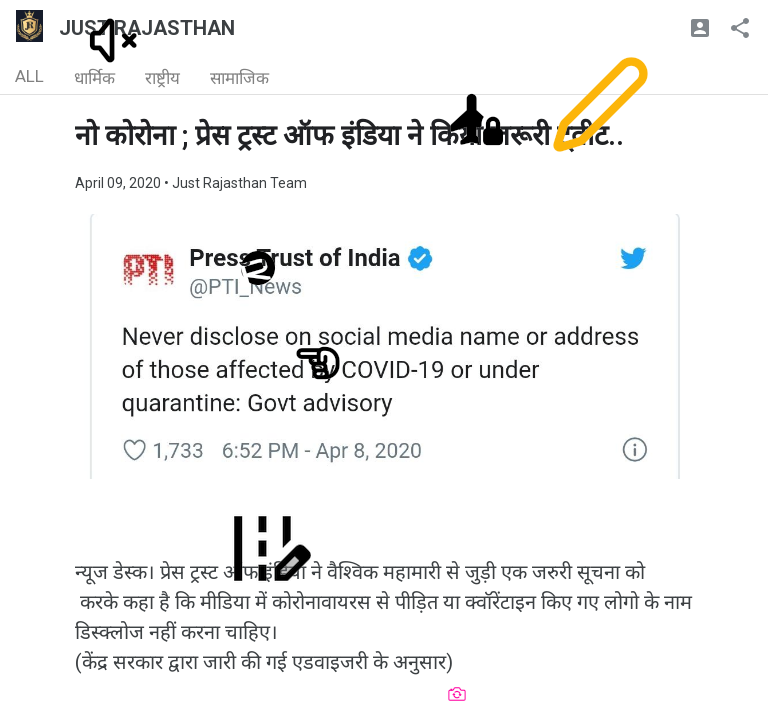 The image size is (768, 720). I want to click on switch between front and rear camera, so click(457, 694).